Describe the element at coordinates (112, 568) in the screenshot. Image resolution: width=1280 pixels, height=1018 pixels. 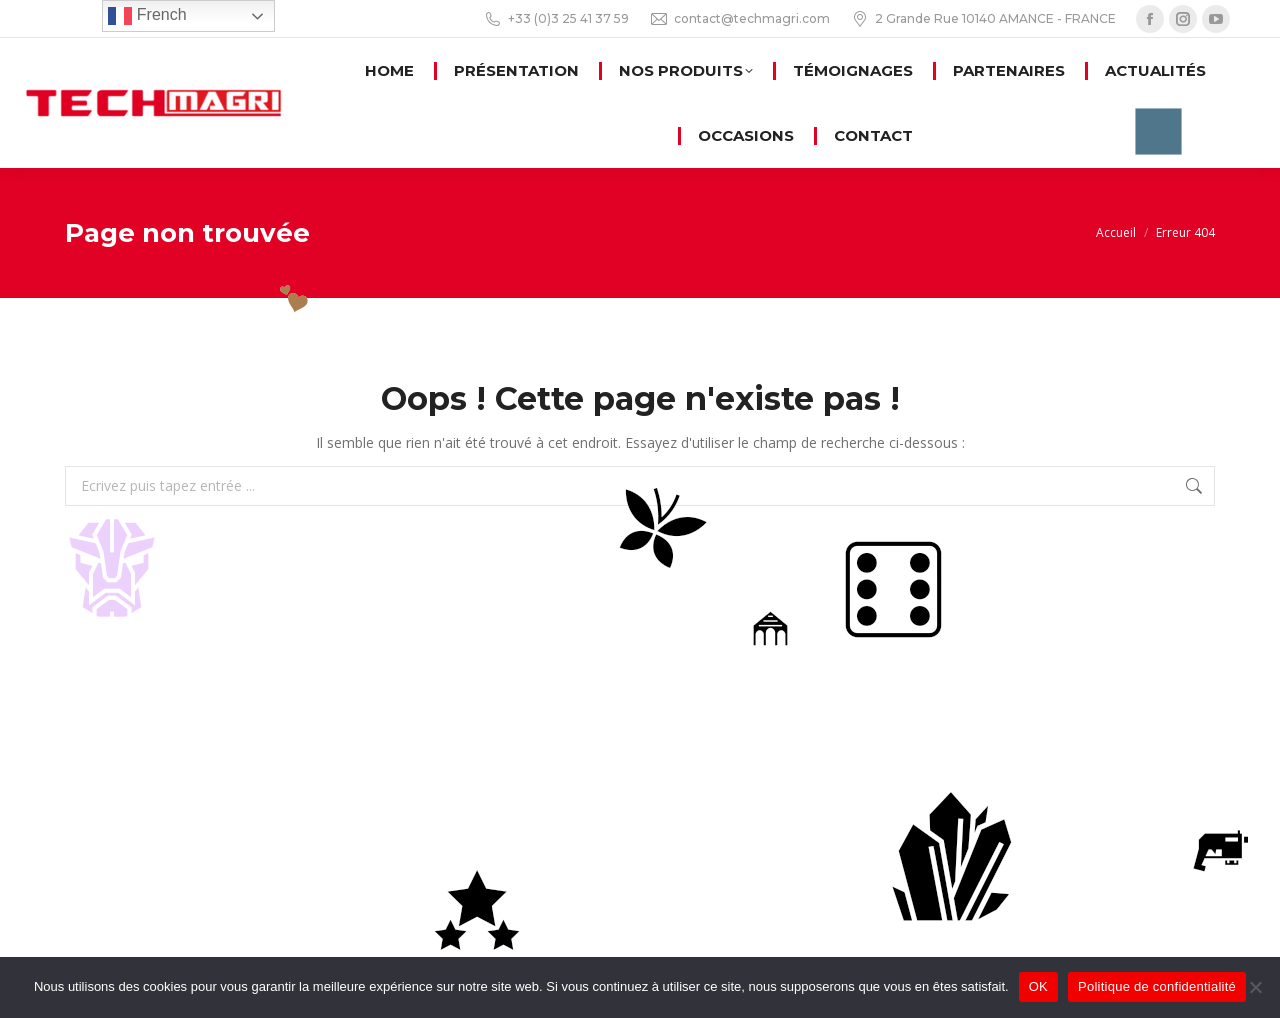
I see `select mech or robot character` at that location.